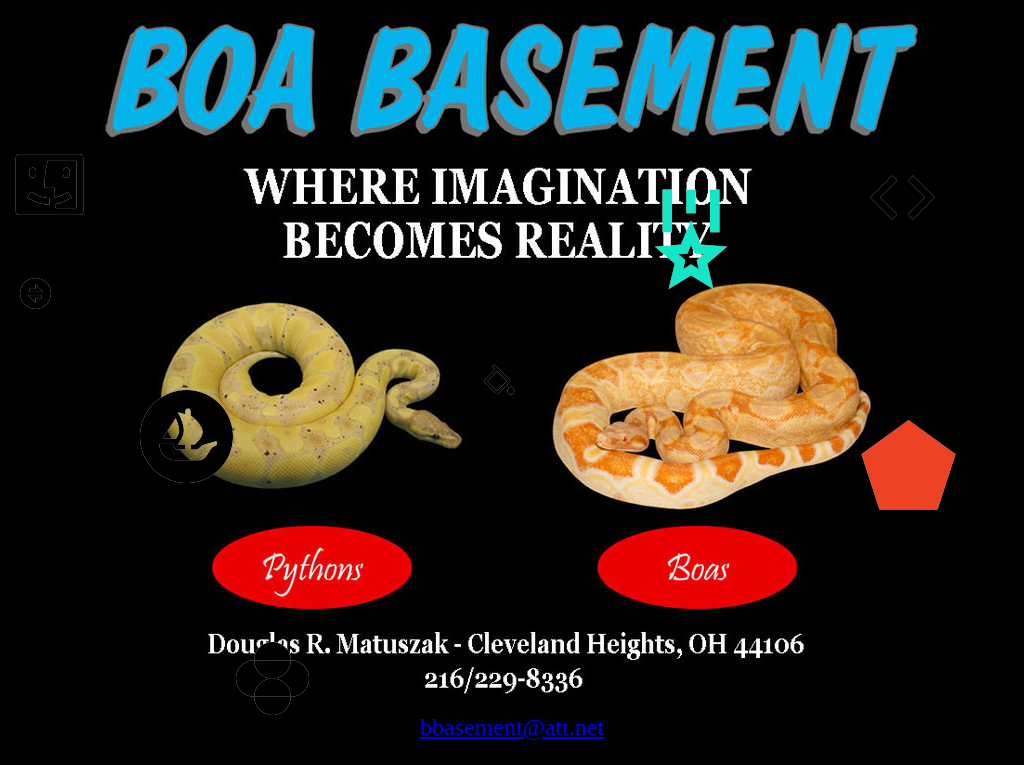 The image size is (1024, 765). Describe the element at coordinates (35, 293) in the screenshot. I see `exchange or swap currencies` at that location.